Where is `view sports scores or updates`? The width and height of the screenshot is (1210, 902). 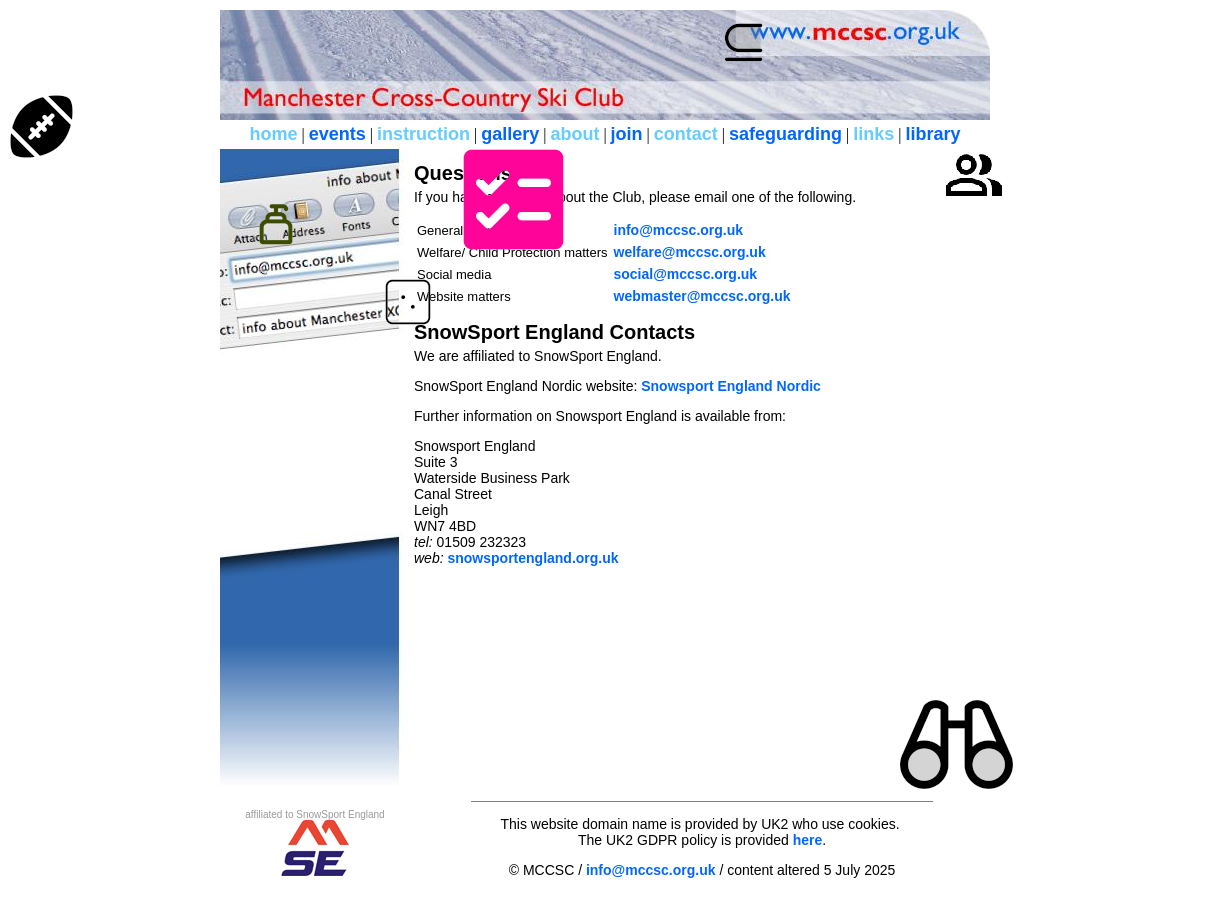
view sports scores or updates is located at coordinates (41, 126).